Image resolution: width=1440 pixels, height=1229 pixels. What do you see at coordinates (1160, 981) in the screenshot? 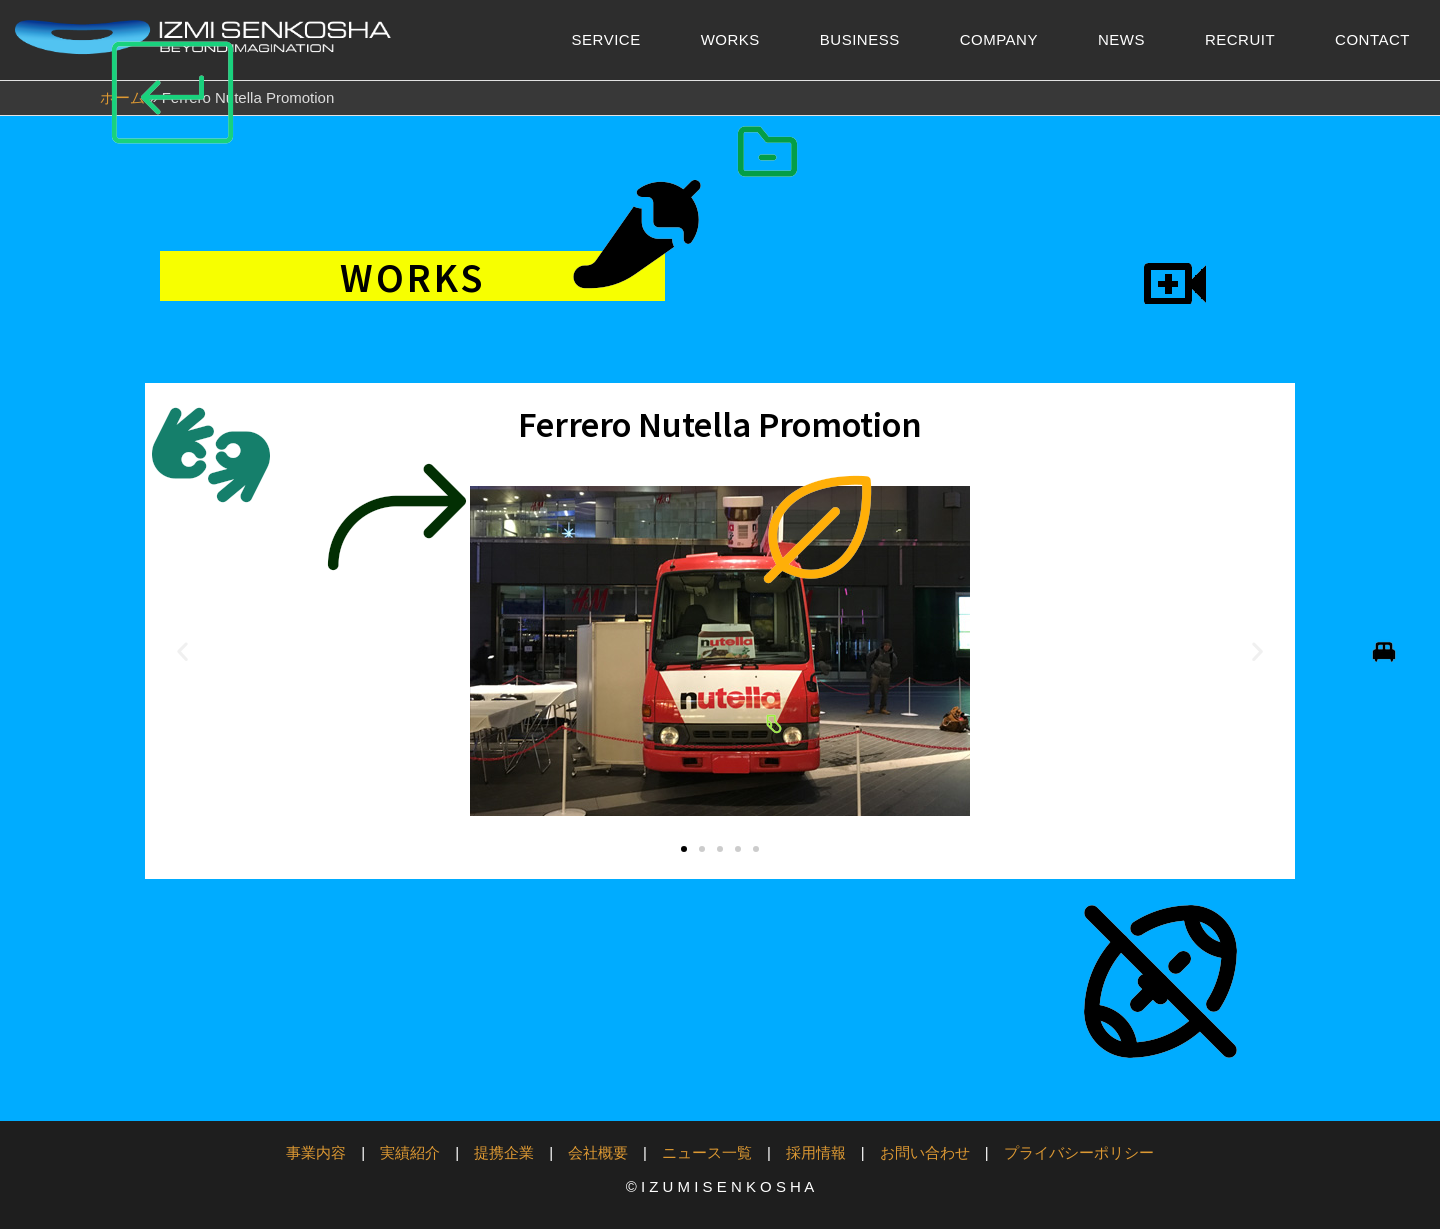
I see `disable football notifications` at bounding box center [1160, 981].